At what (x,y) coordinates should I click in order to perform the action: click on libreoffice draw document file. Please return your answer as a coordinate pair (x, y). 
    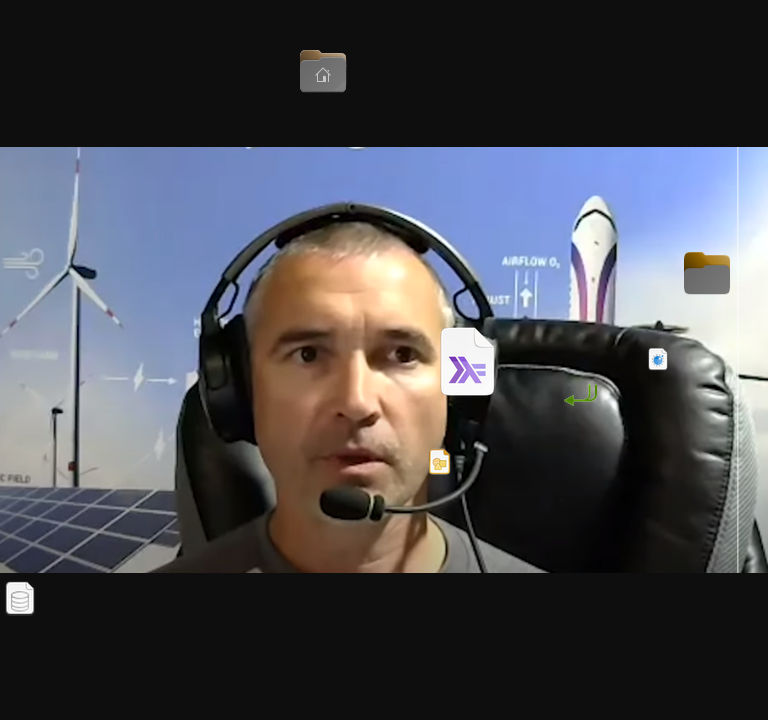
    Looking at the image, I should click on (439, 461).